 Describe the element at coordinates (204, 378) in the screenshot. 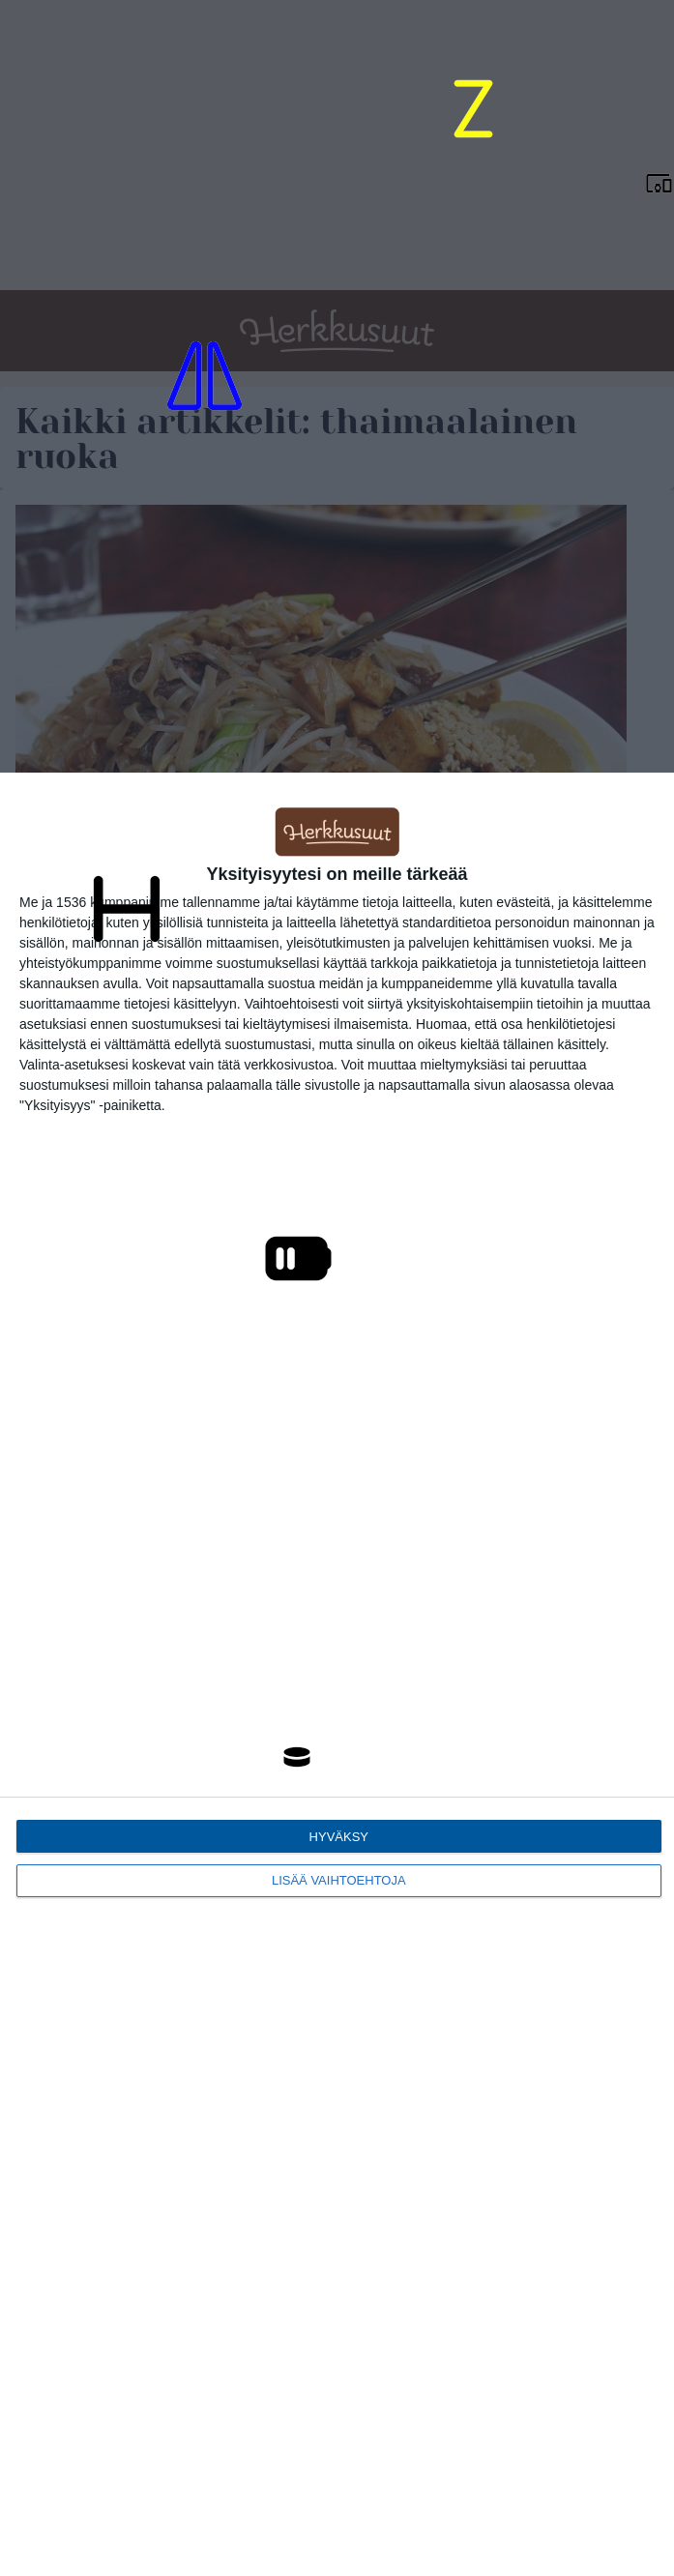

I see `flip image horizontally` at that location.